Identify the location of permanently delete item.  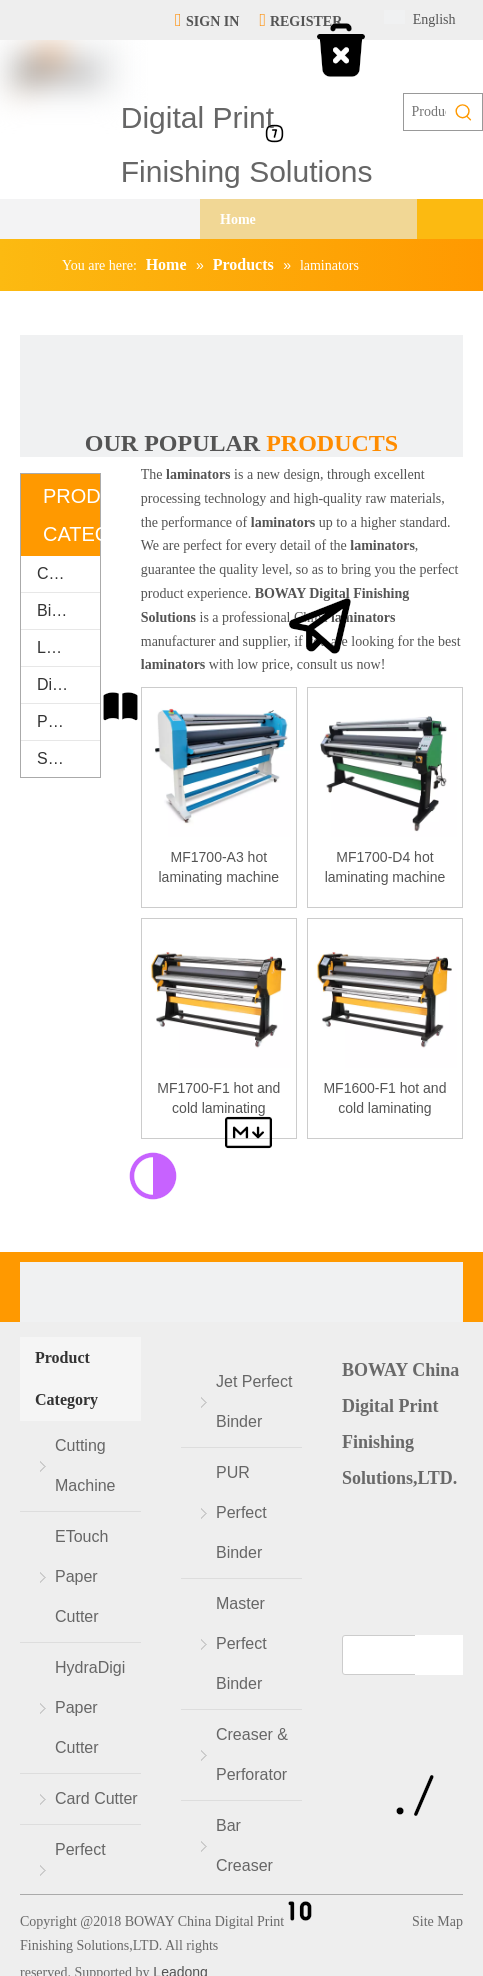
(341, 50).